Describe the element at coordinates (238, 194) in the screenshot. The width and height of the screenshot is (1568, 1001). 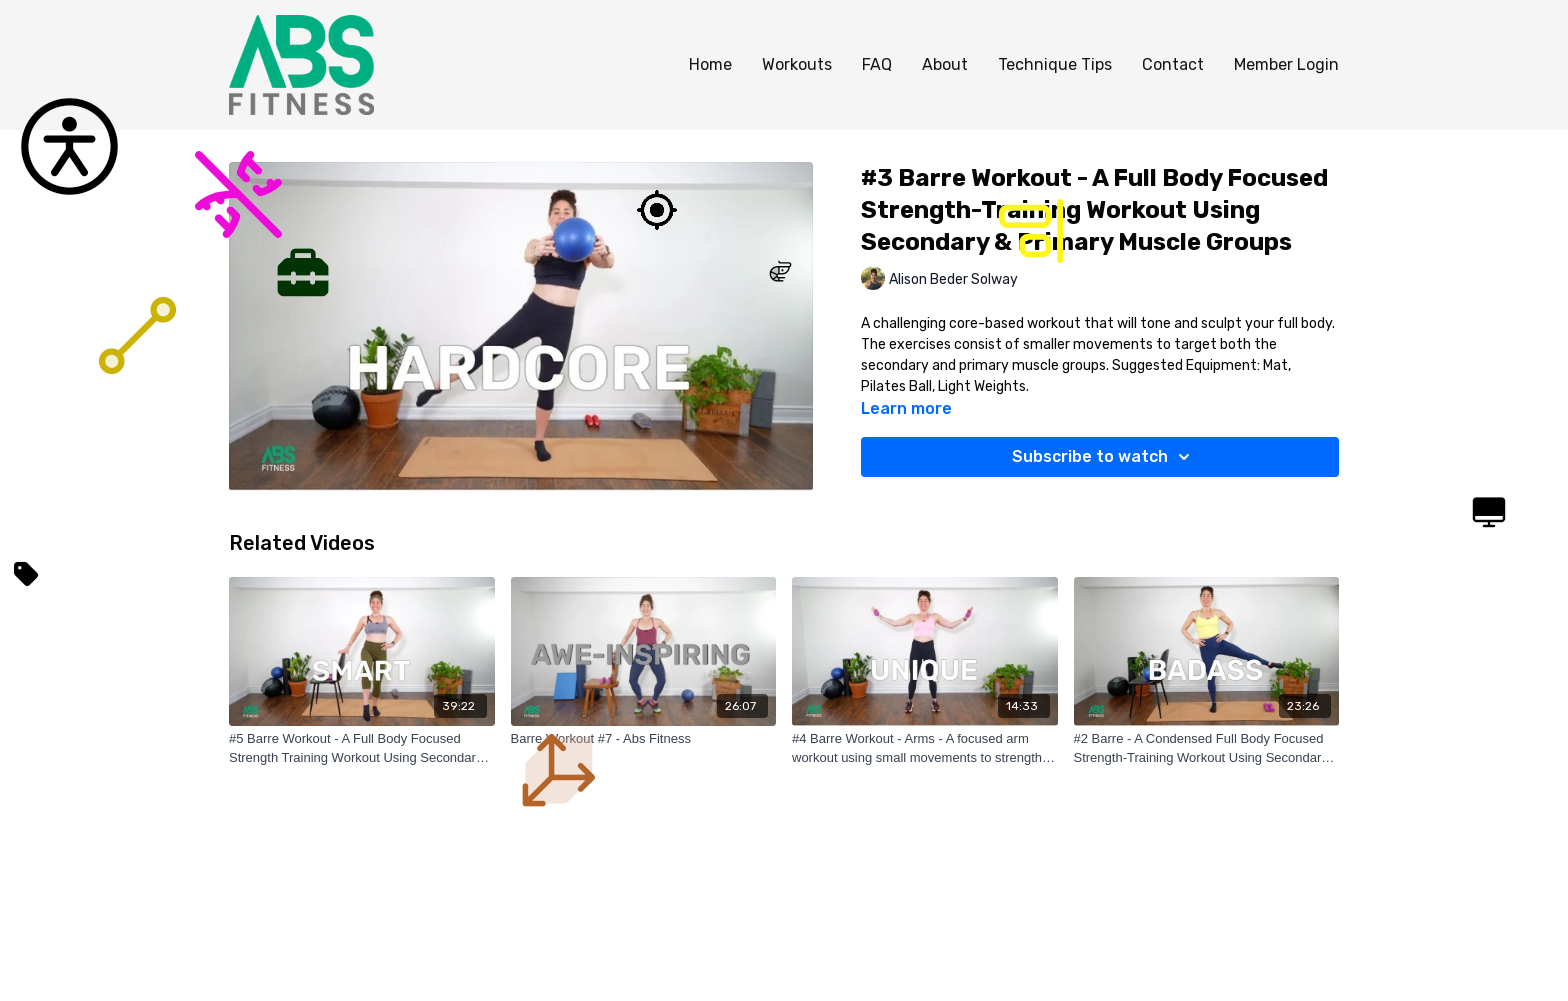
I see `disable genetic or DNA-related features` at that location.